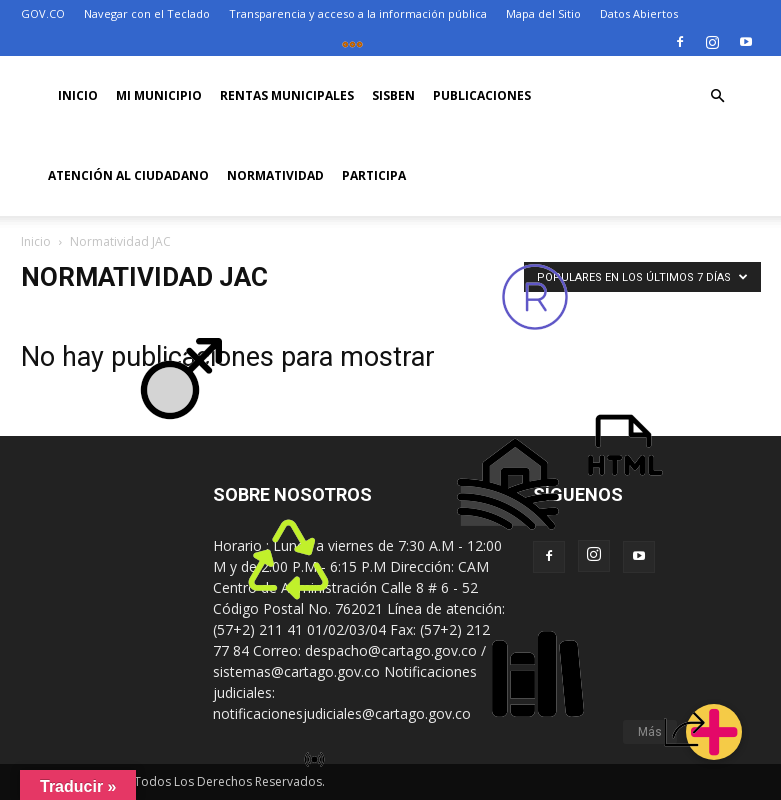 The width and height of the screenshot is (781, 800). What do you see at coordinates (288, 559) in the screenshot?
I see `recycle or dispose of item responsibly` at bounding box center [288, 559].